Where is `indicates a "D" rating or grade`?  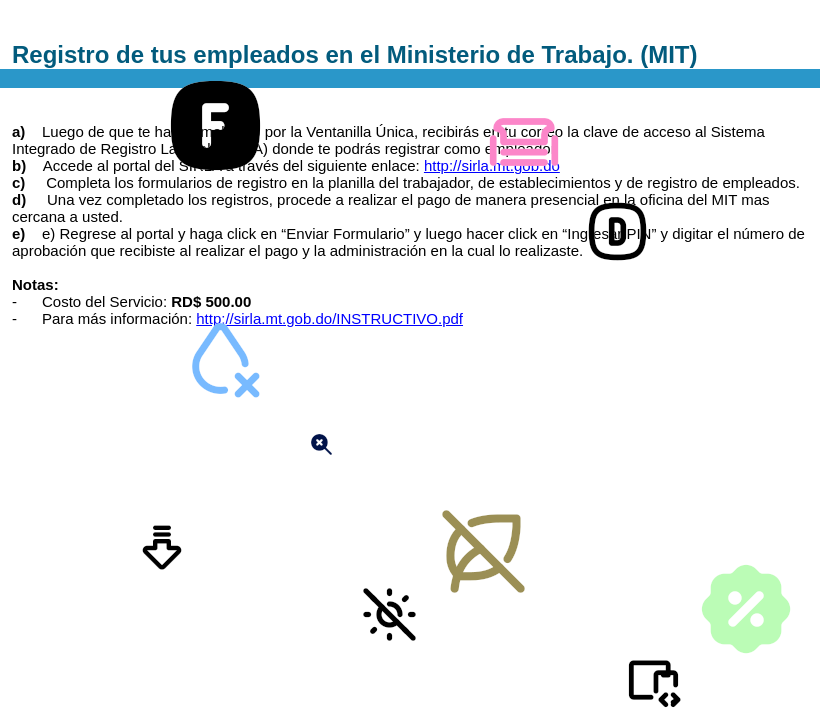 indicates a "D" rating or grade is located at coordinates (617, 231).